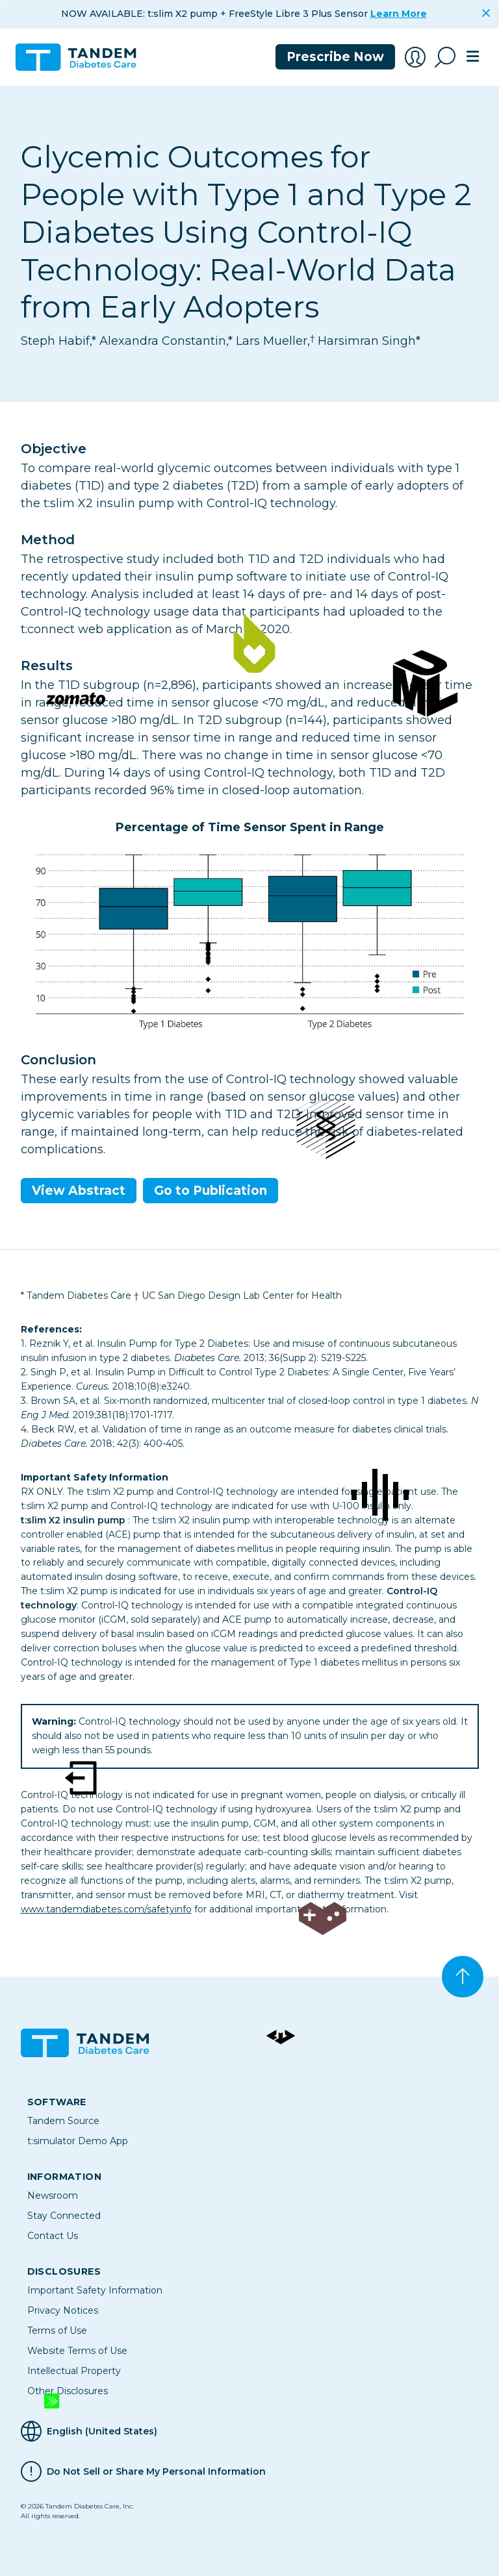  I want to click on voice recognition or audio input active, so click(380, 1495).